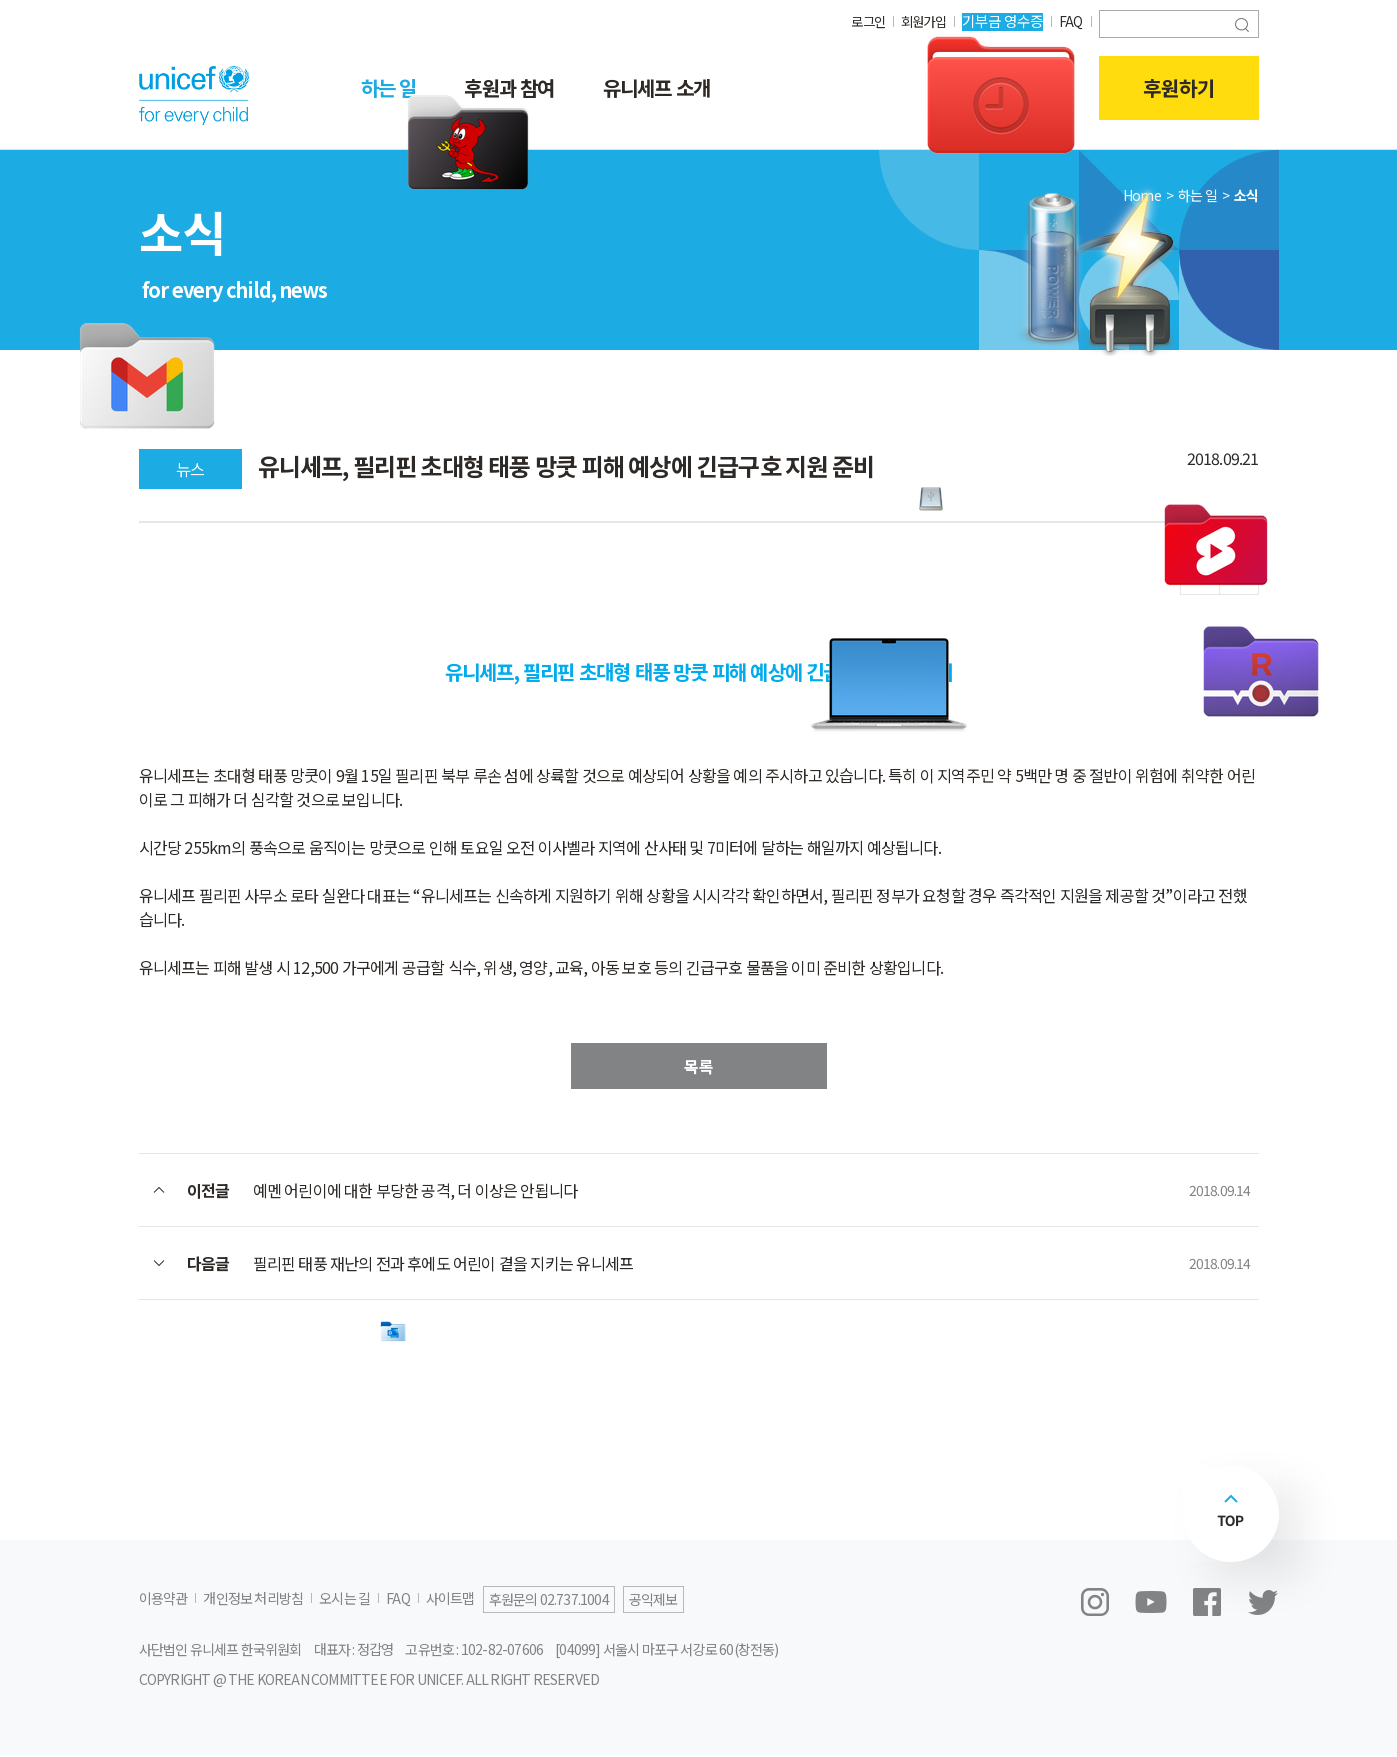 The image size is (1397, 1757). I want to click on open folder containing Gmail messages or exports, so click(146, 379).